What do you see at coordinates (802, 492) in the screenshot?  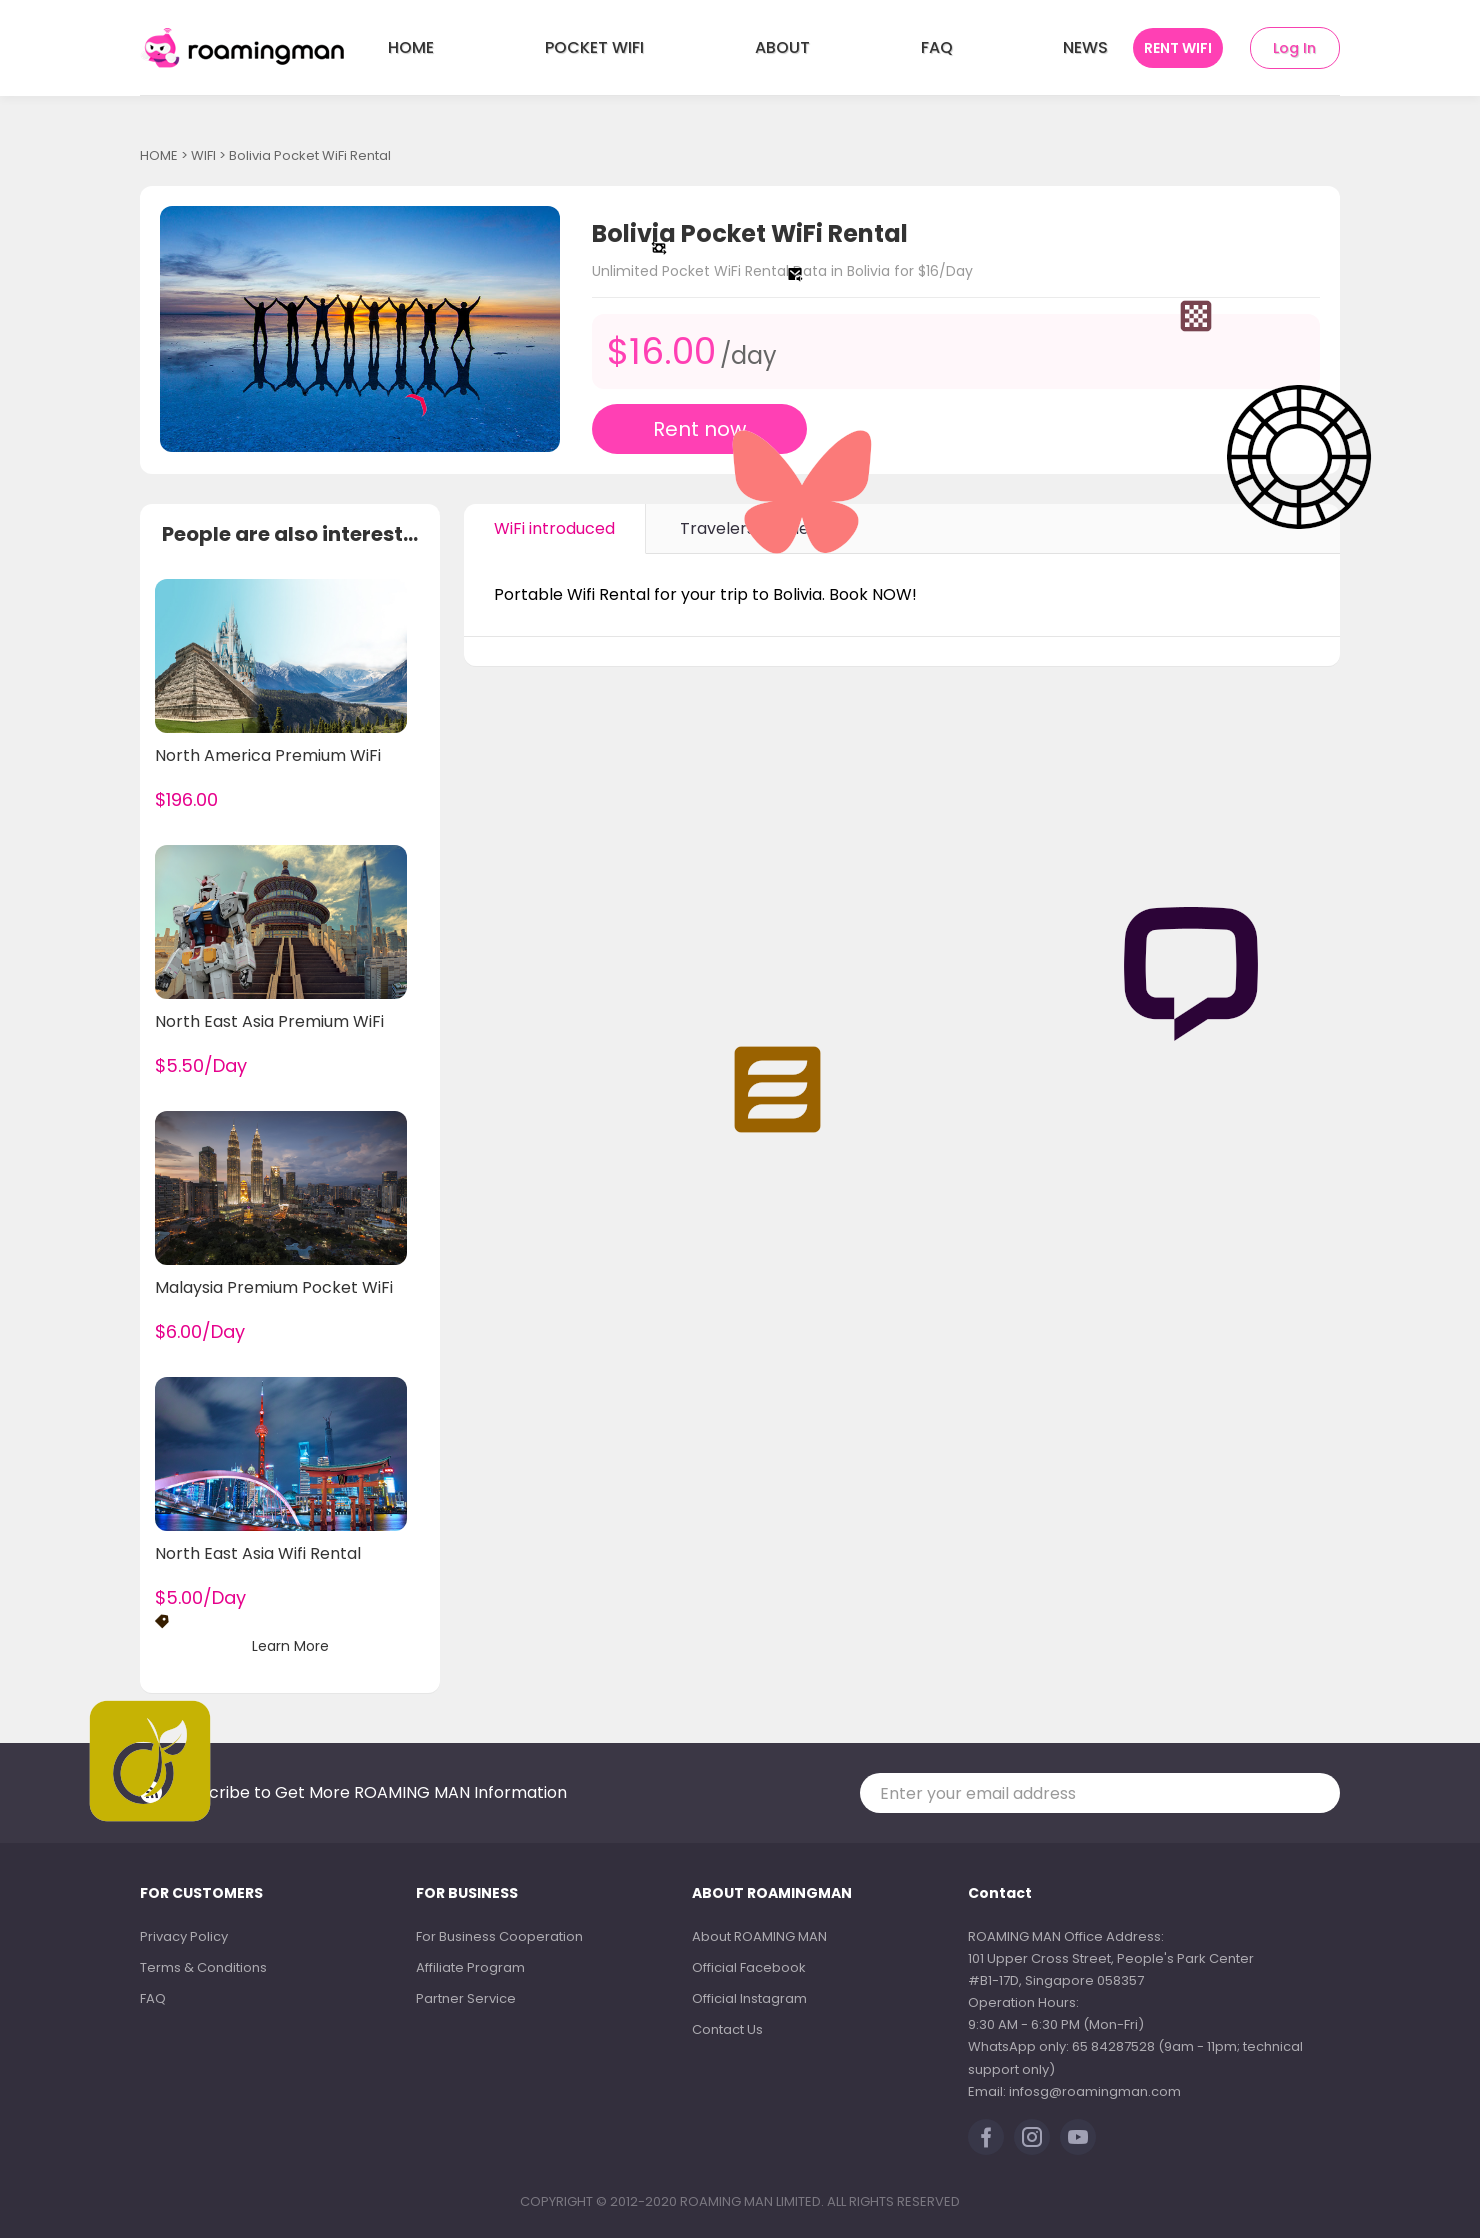 I see `open Bluesky app` at bounding box center [802, 492].